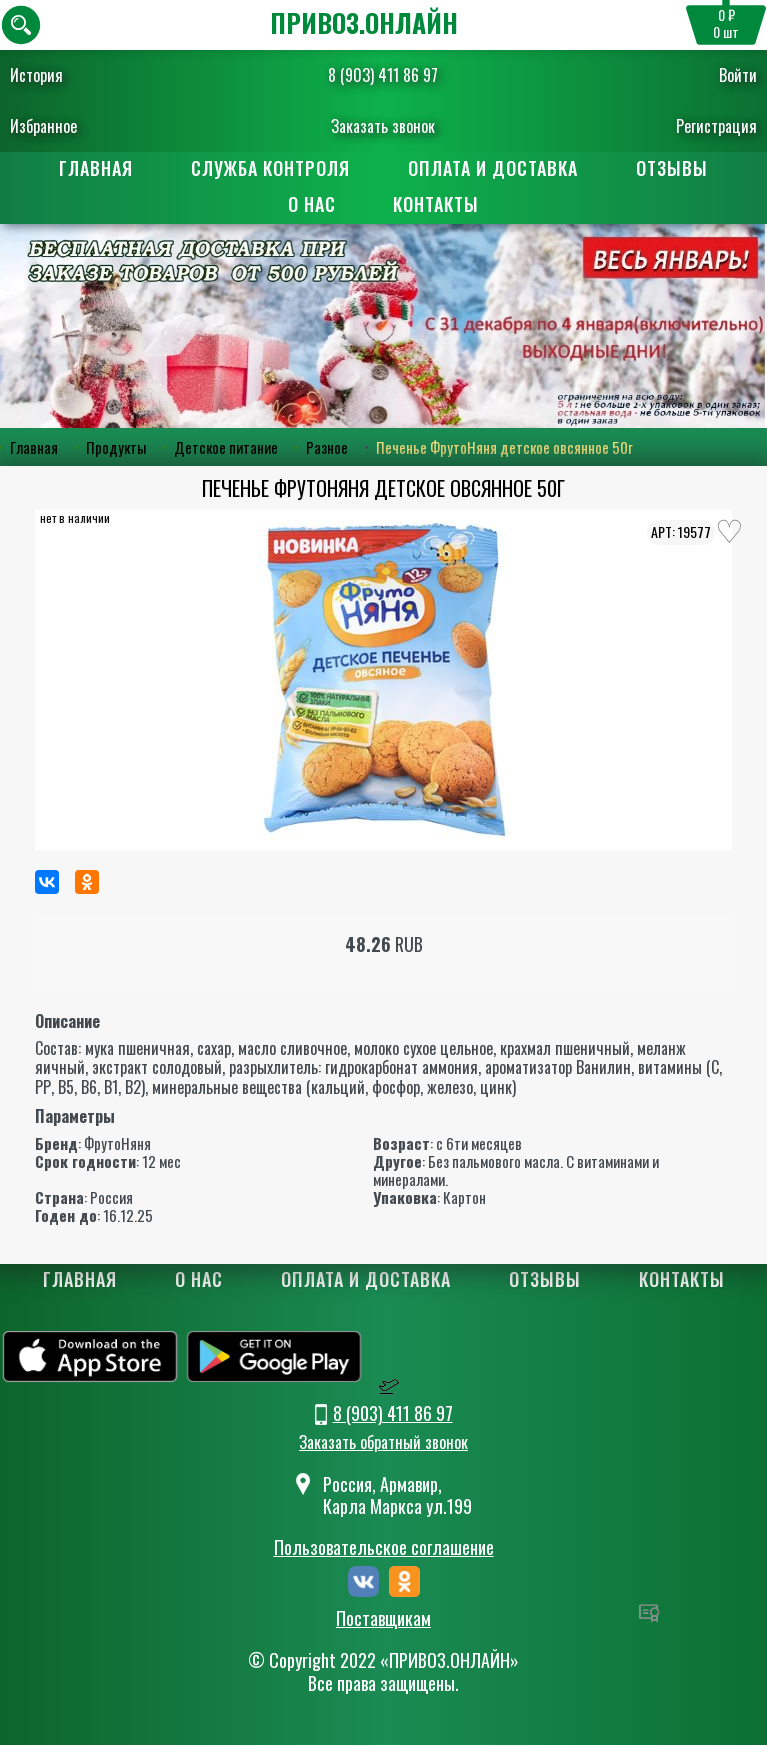 This screenshot has width=767, height=1746. I want to click on flight departure status indicator, so click(389, 1386).